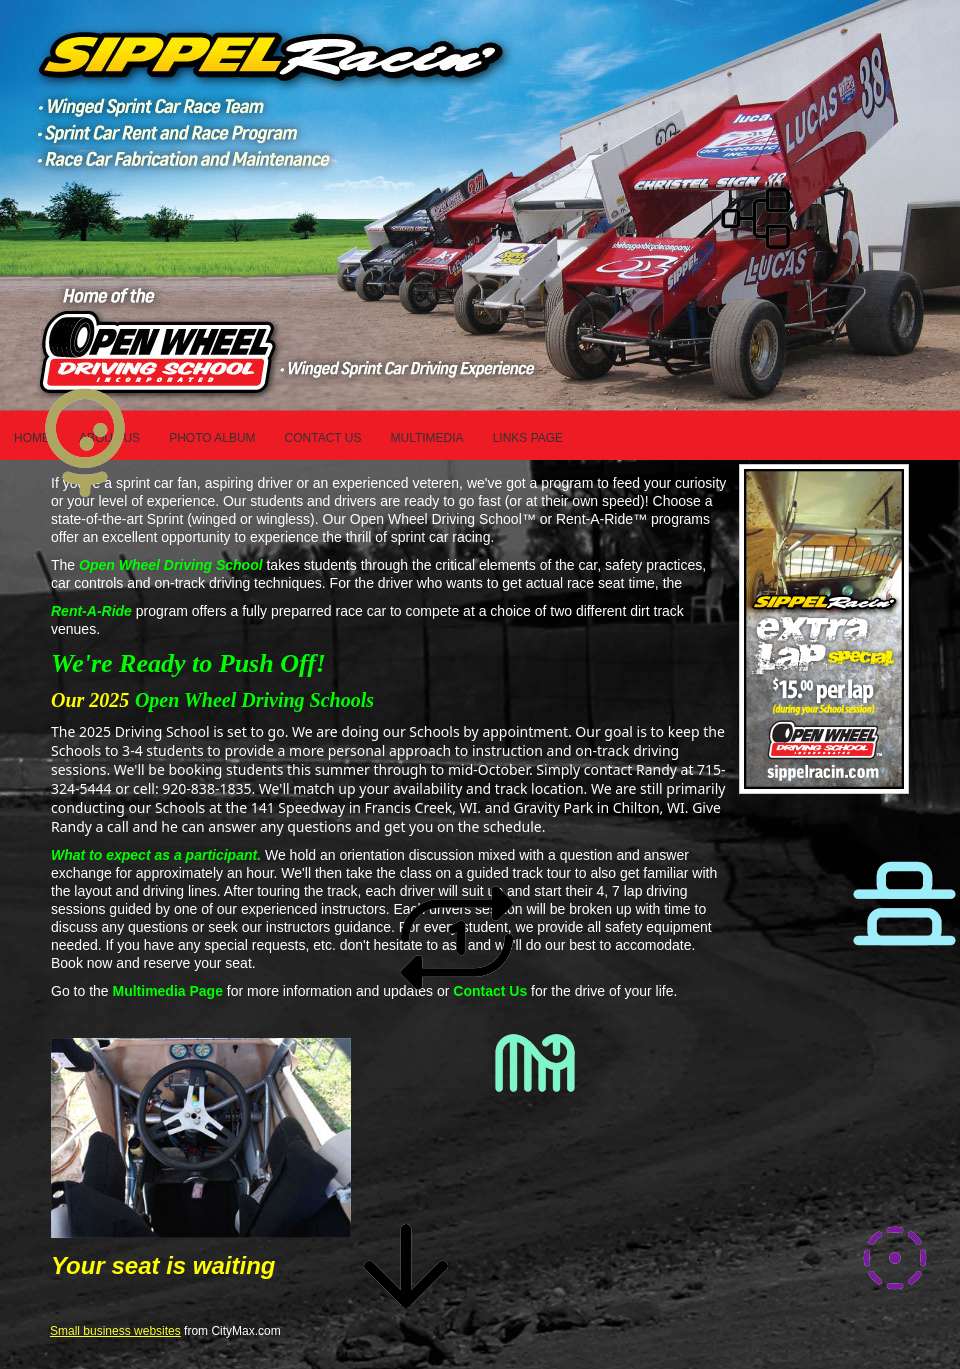 The image size is (960, 1369). What do you see at coordinates (535, 1063) in the screenshot?
I see `access amusement park or theme park information` at bounding box center [535, 1063].